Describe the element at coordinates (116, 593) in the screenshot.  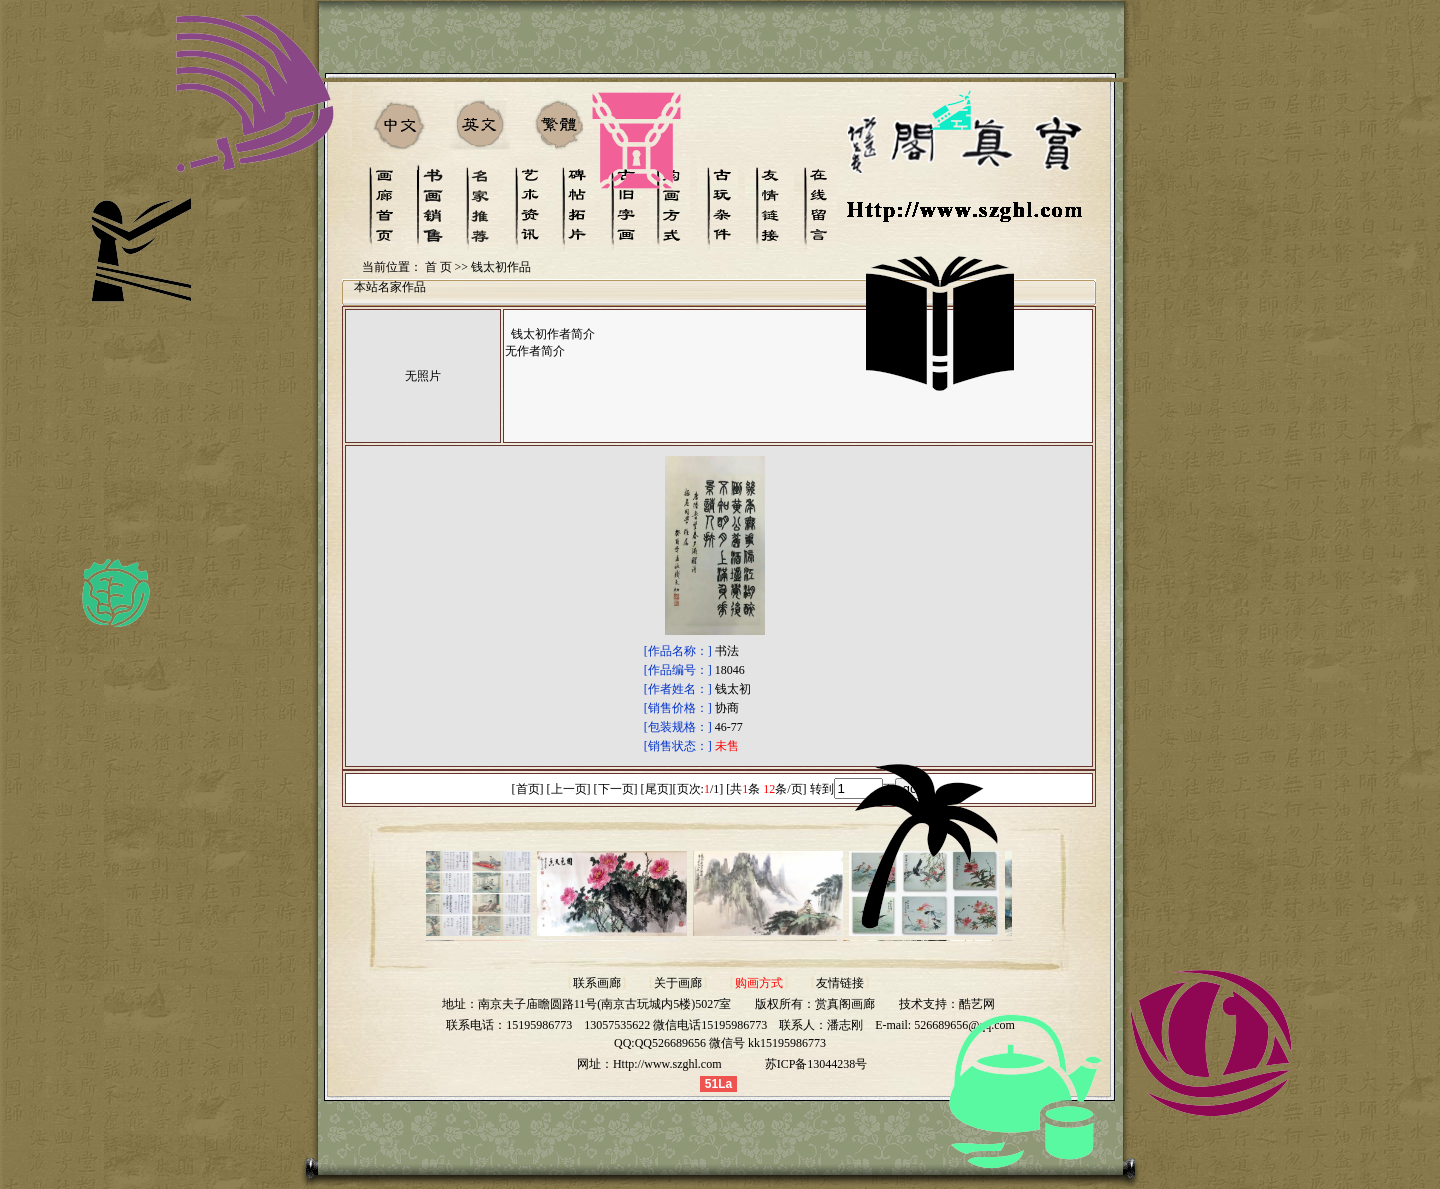
I see `cabbage vegetable item in a farming or cooking game` at that location.